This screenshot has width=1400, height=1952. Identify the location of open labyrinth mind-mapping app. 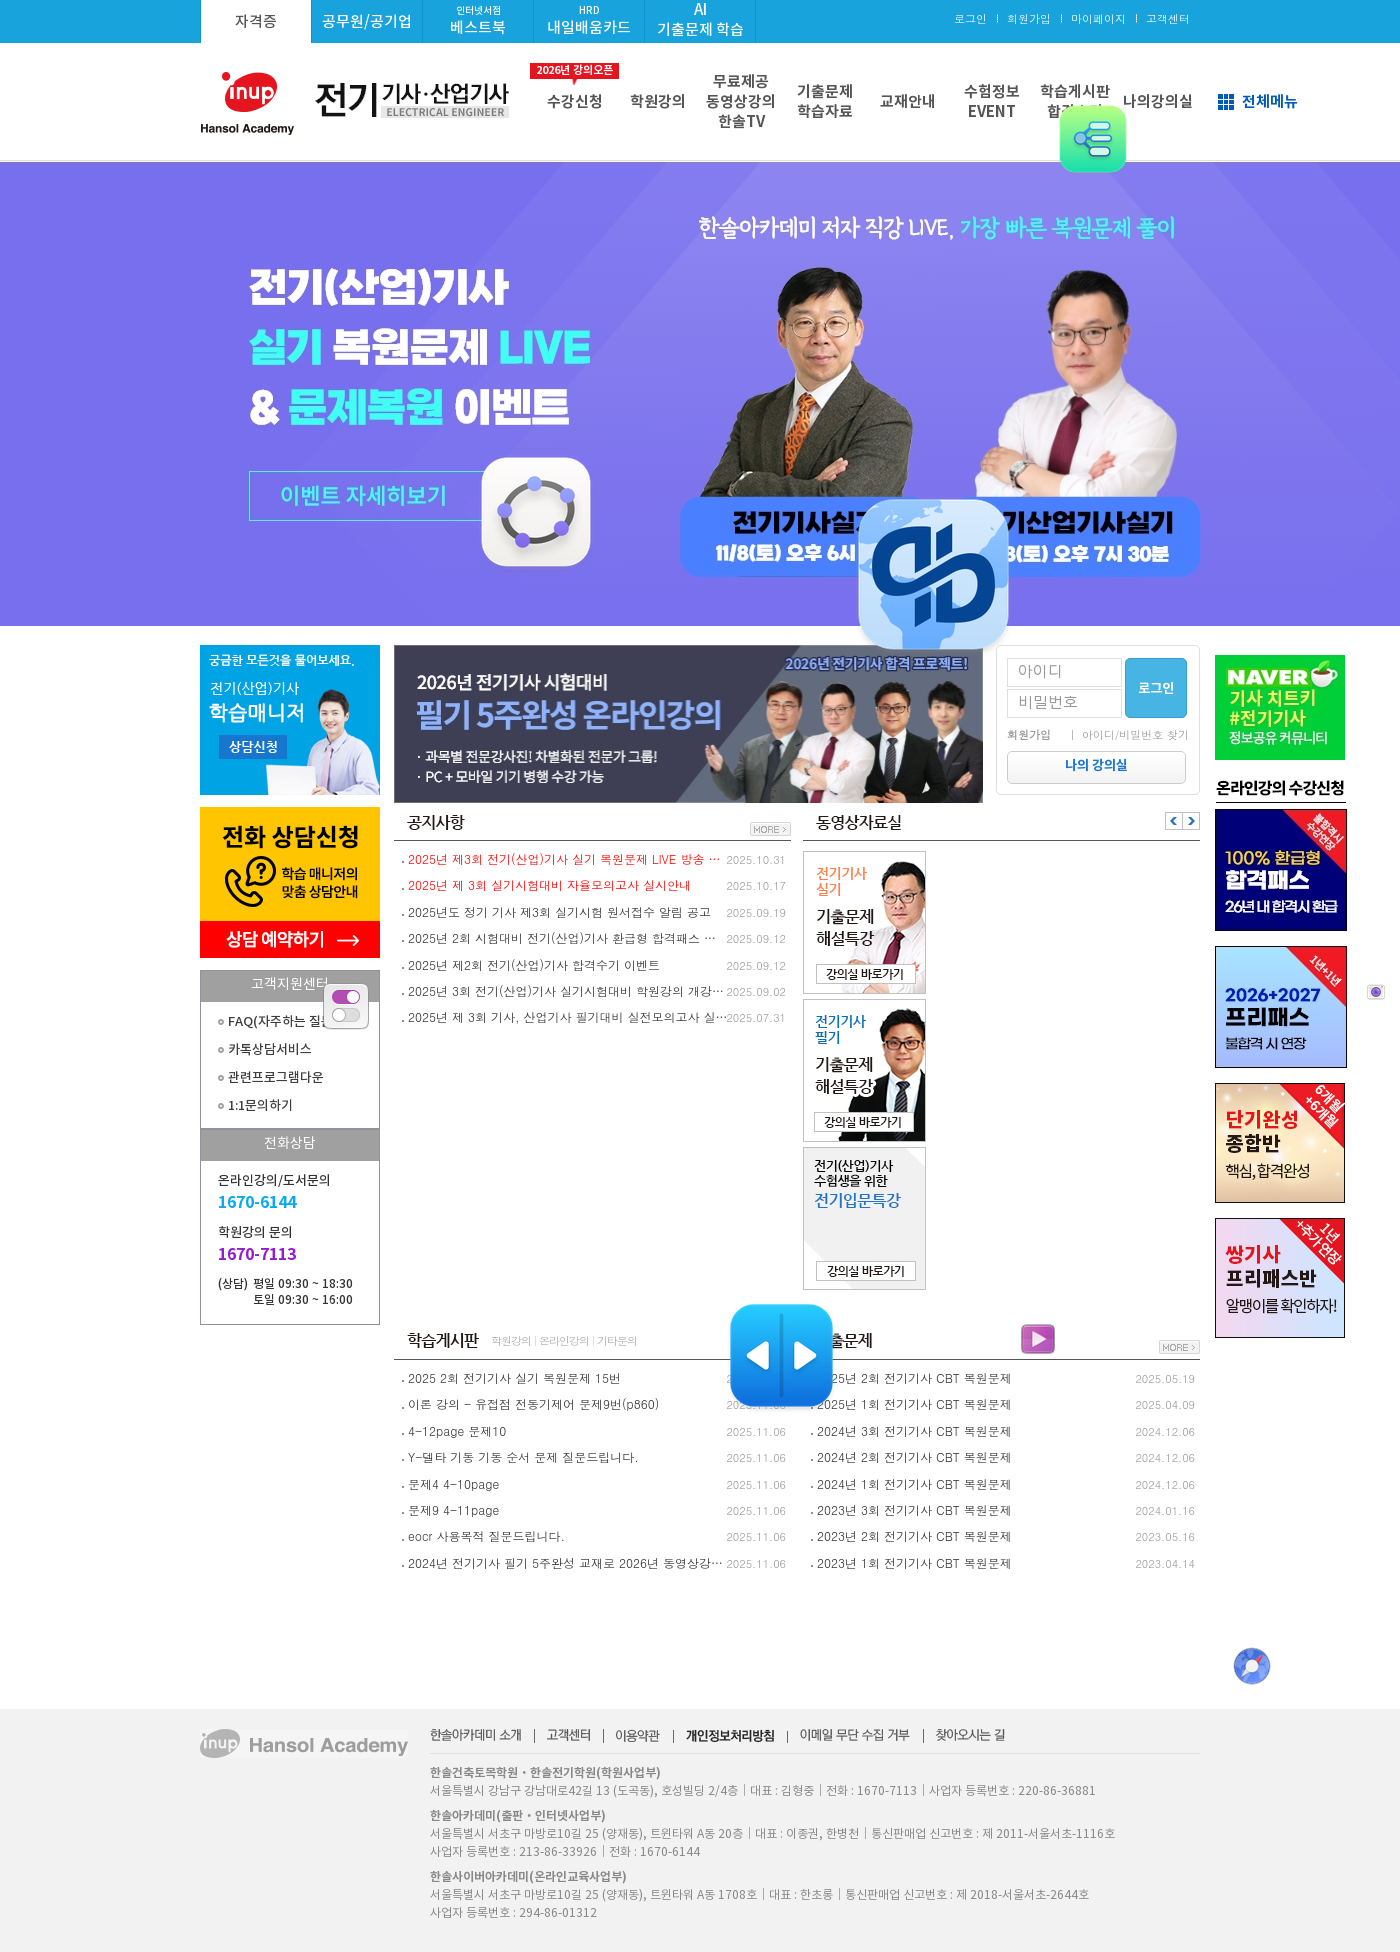
(1093, 139).